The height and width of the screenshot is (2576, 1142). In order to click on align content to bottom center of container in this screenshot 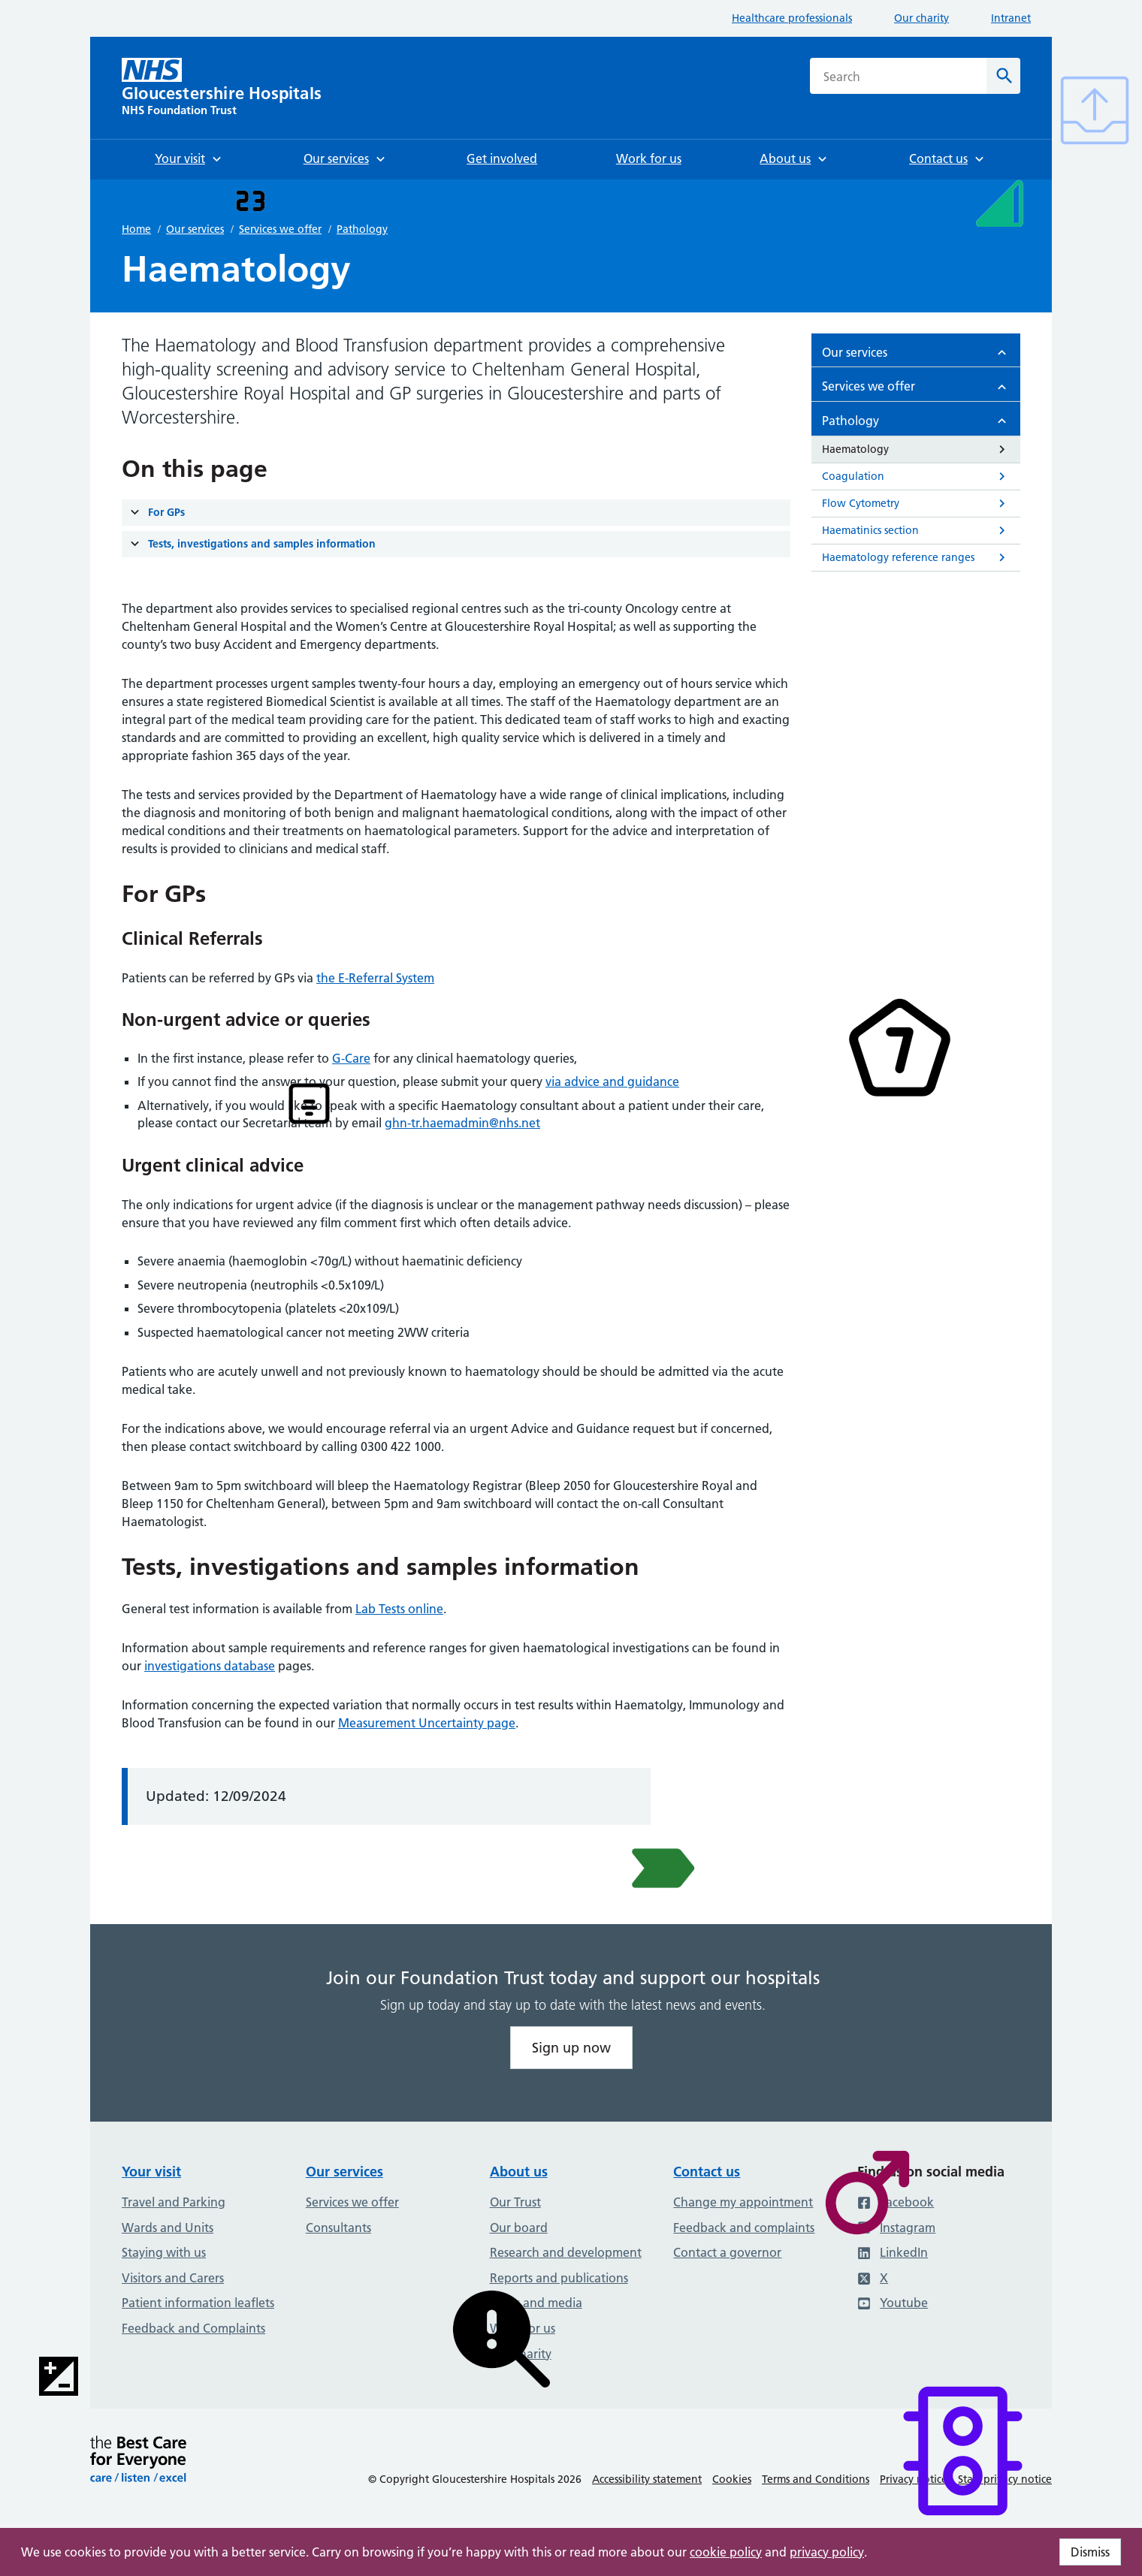, I will do `click(309, 1103)`.